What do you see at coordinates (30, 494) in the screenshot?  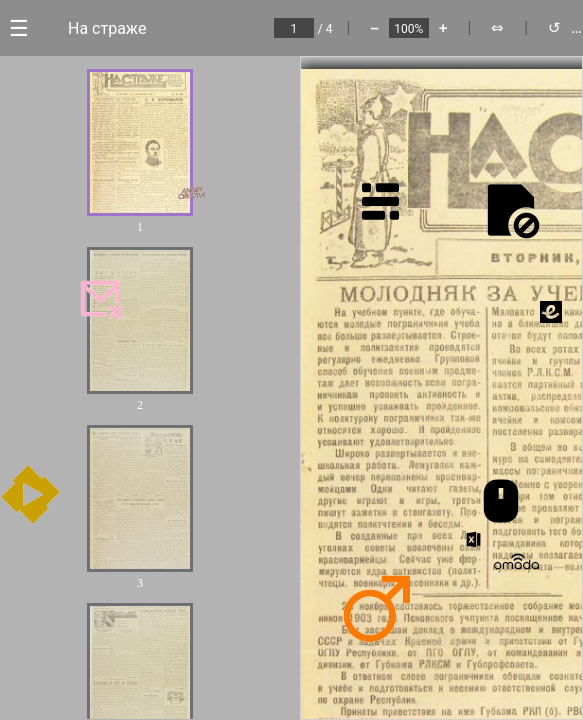 I see `open the Emby media server app` at bounding box center [30, 494].